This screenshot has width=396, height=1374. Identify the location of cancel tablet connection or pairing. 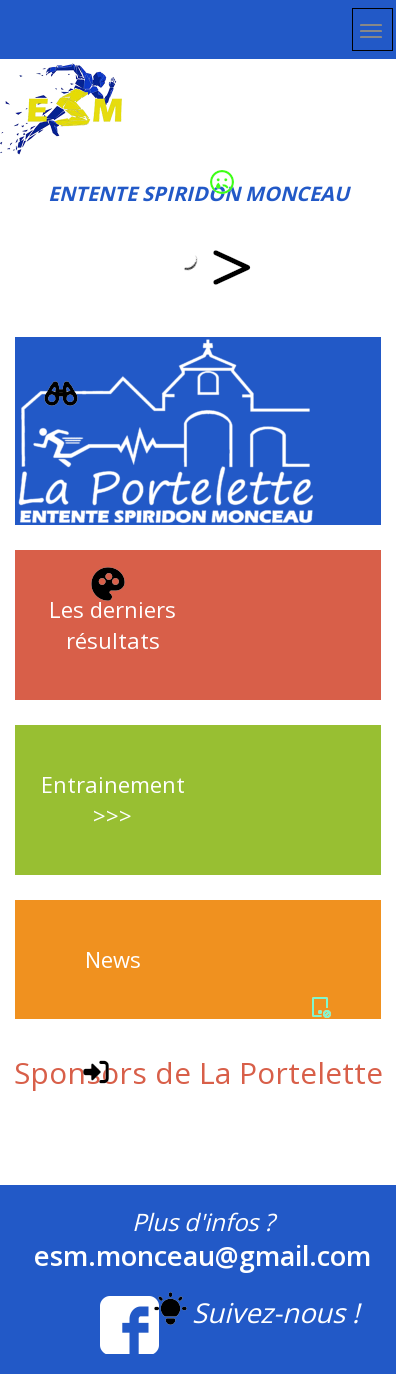
(320, 1007).